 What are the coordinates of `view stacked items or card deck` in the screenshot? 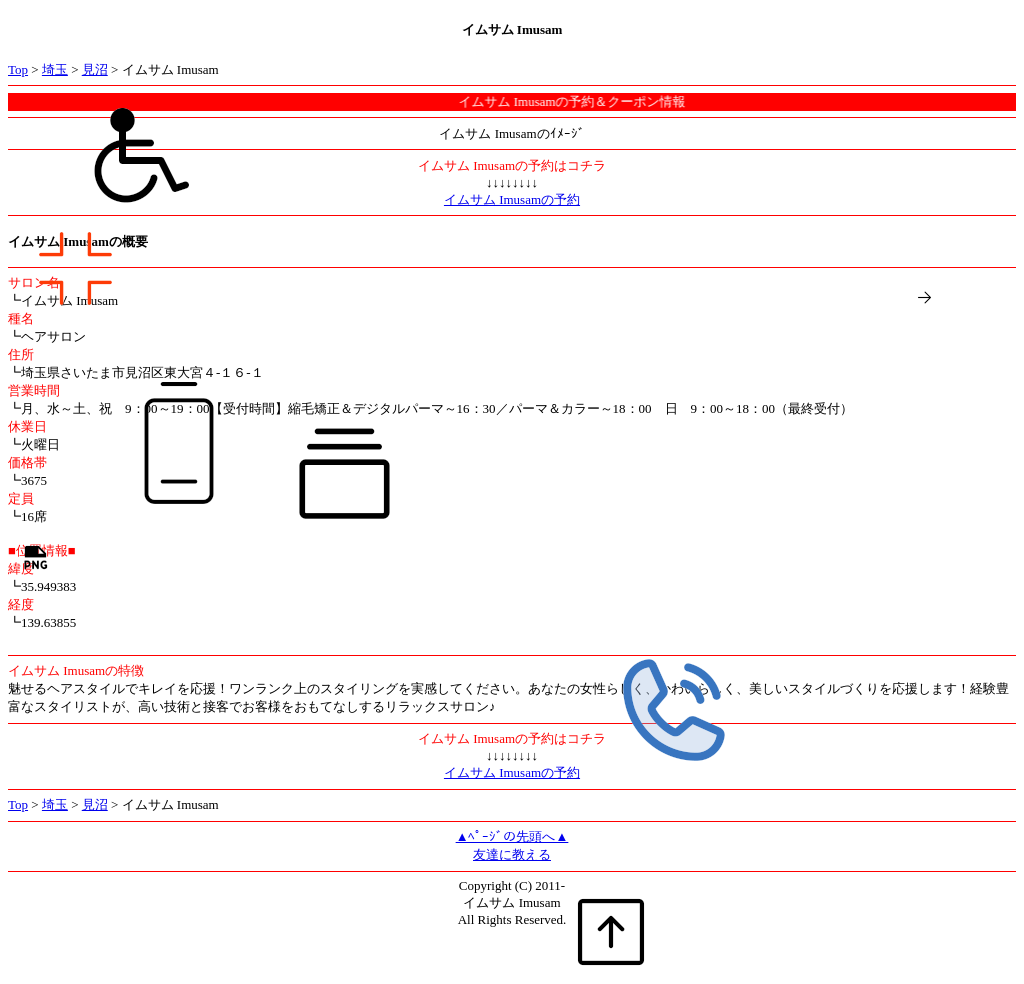 It's located at (344, 477).